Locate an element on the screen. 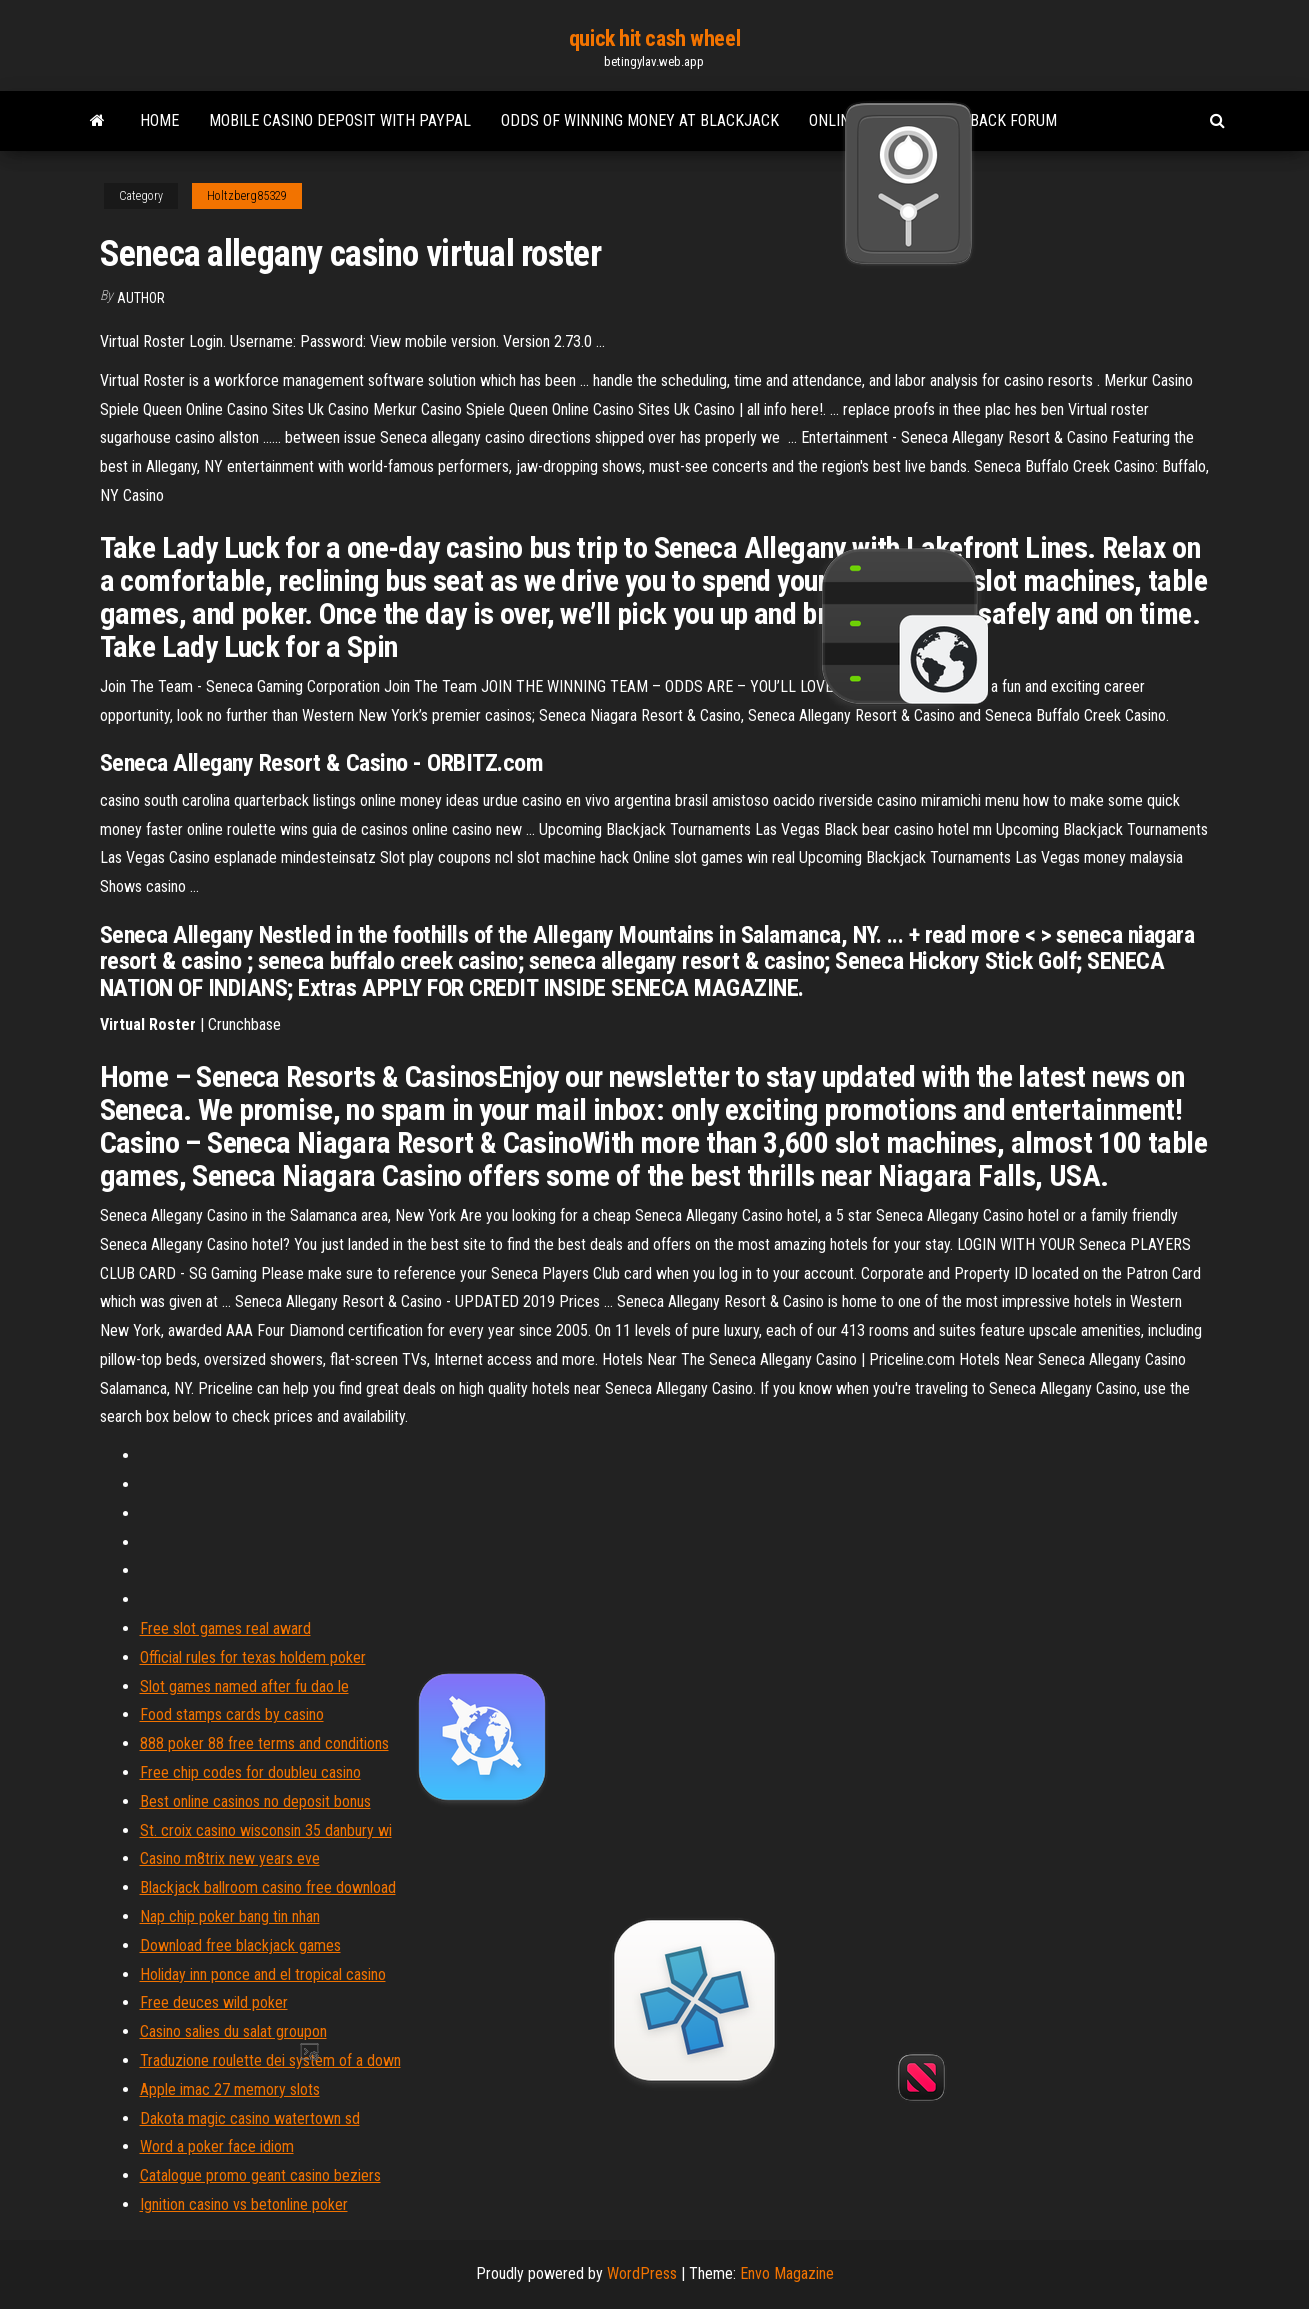 The image size is (1309, 2309). launch konqueror web browser is located at coordinates (482, 1737).